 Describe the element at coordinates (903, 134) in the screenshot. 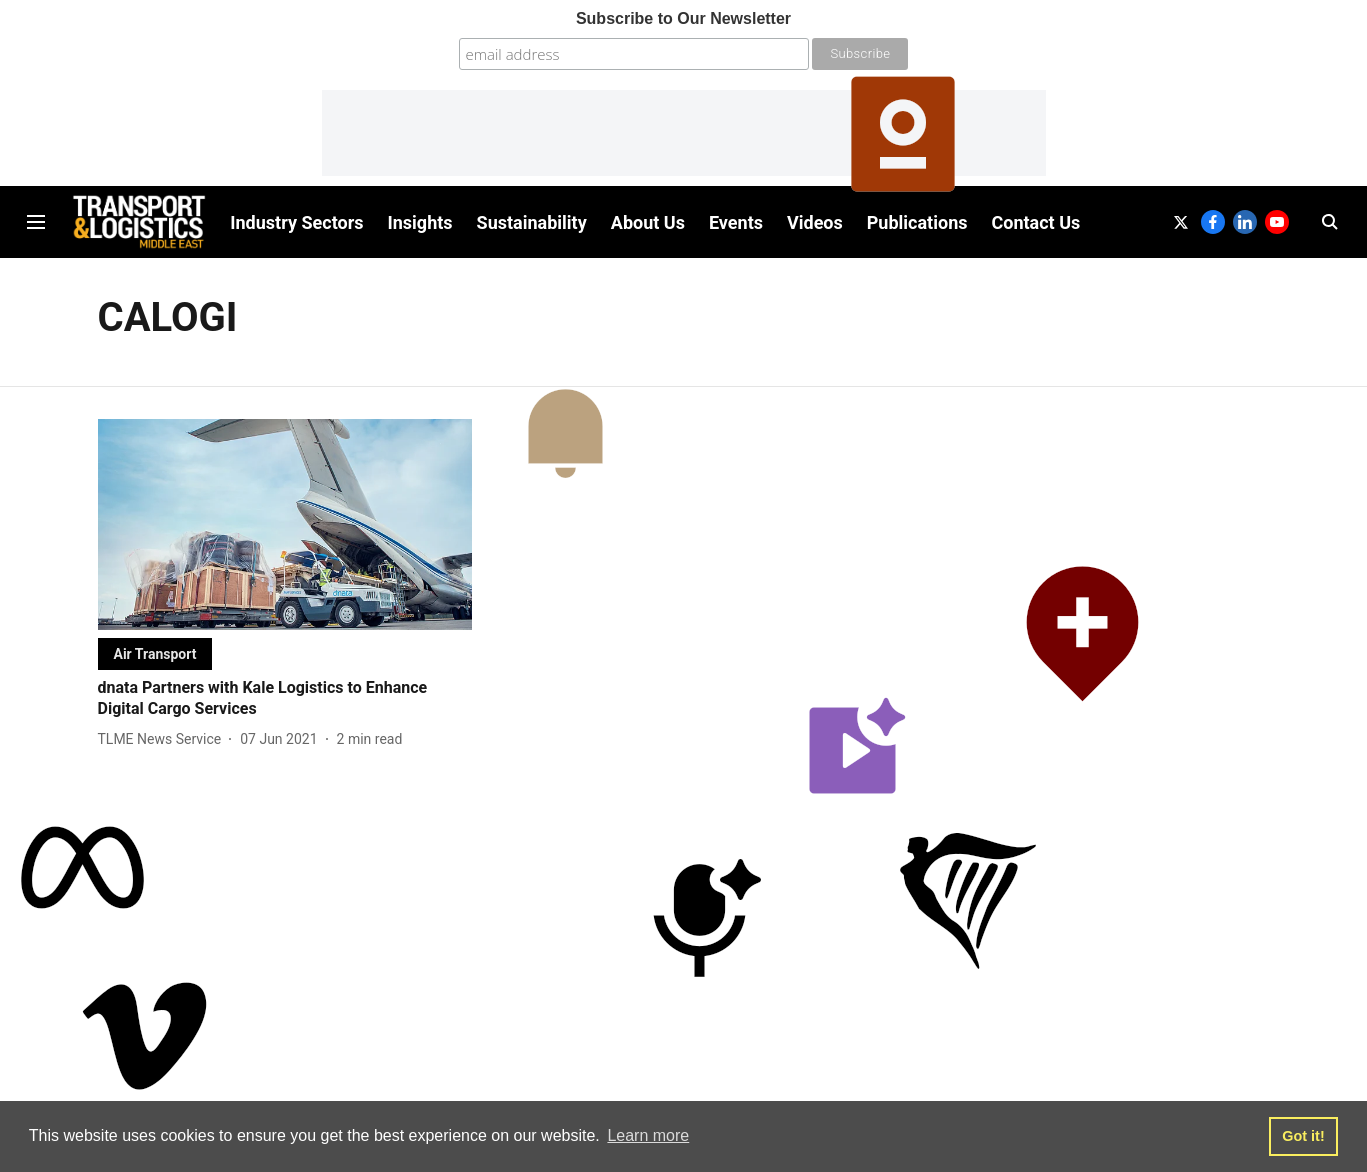

I see `view passport or travel document` at that location.